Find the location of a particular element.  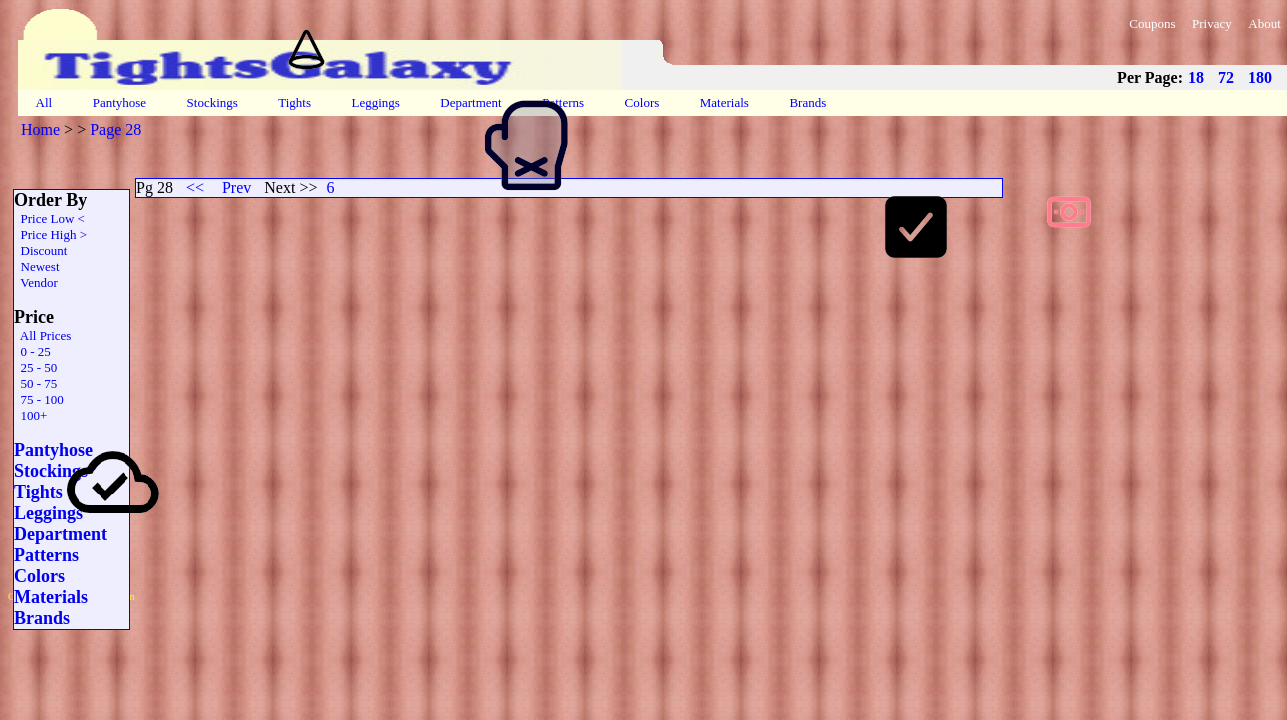

represents a 3D cone shape or geometric object is located at coordinates (306, 49).